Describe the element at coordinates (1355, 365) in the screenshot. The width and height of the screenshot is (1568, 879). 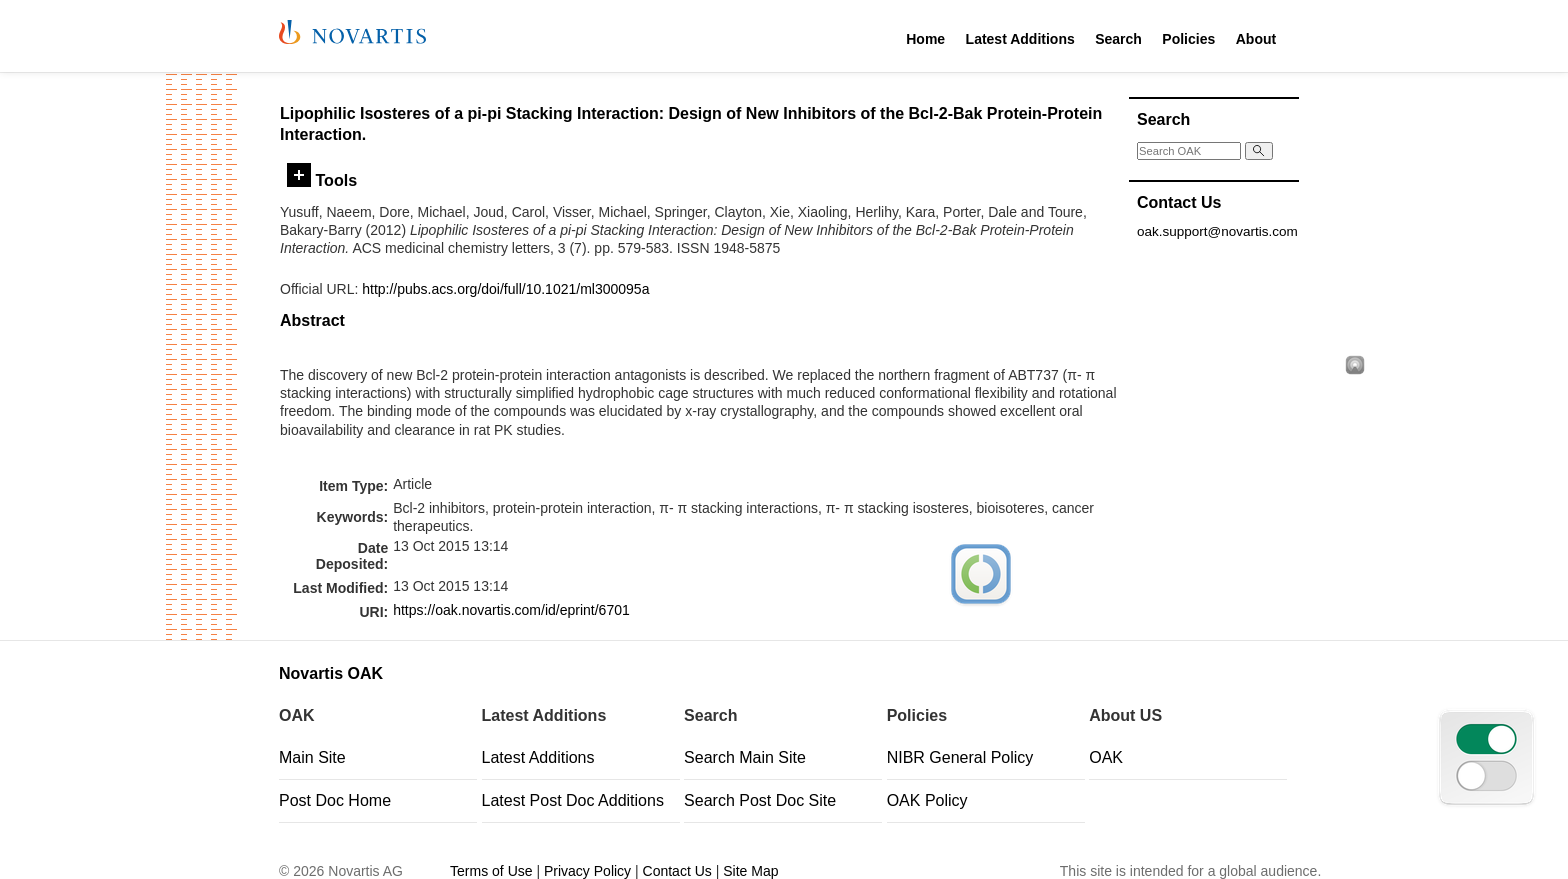
I see `share files wirelessly via airdrop` at that location.